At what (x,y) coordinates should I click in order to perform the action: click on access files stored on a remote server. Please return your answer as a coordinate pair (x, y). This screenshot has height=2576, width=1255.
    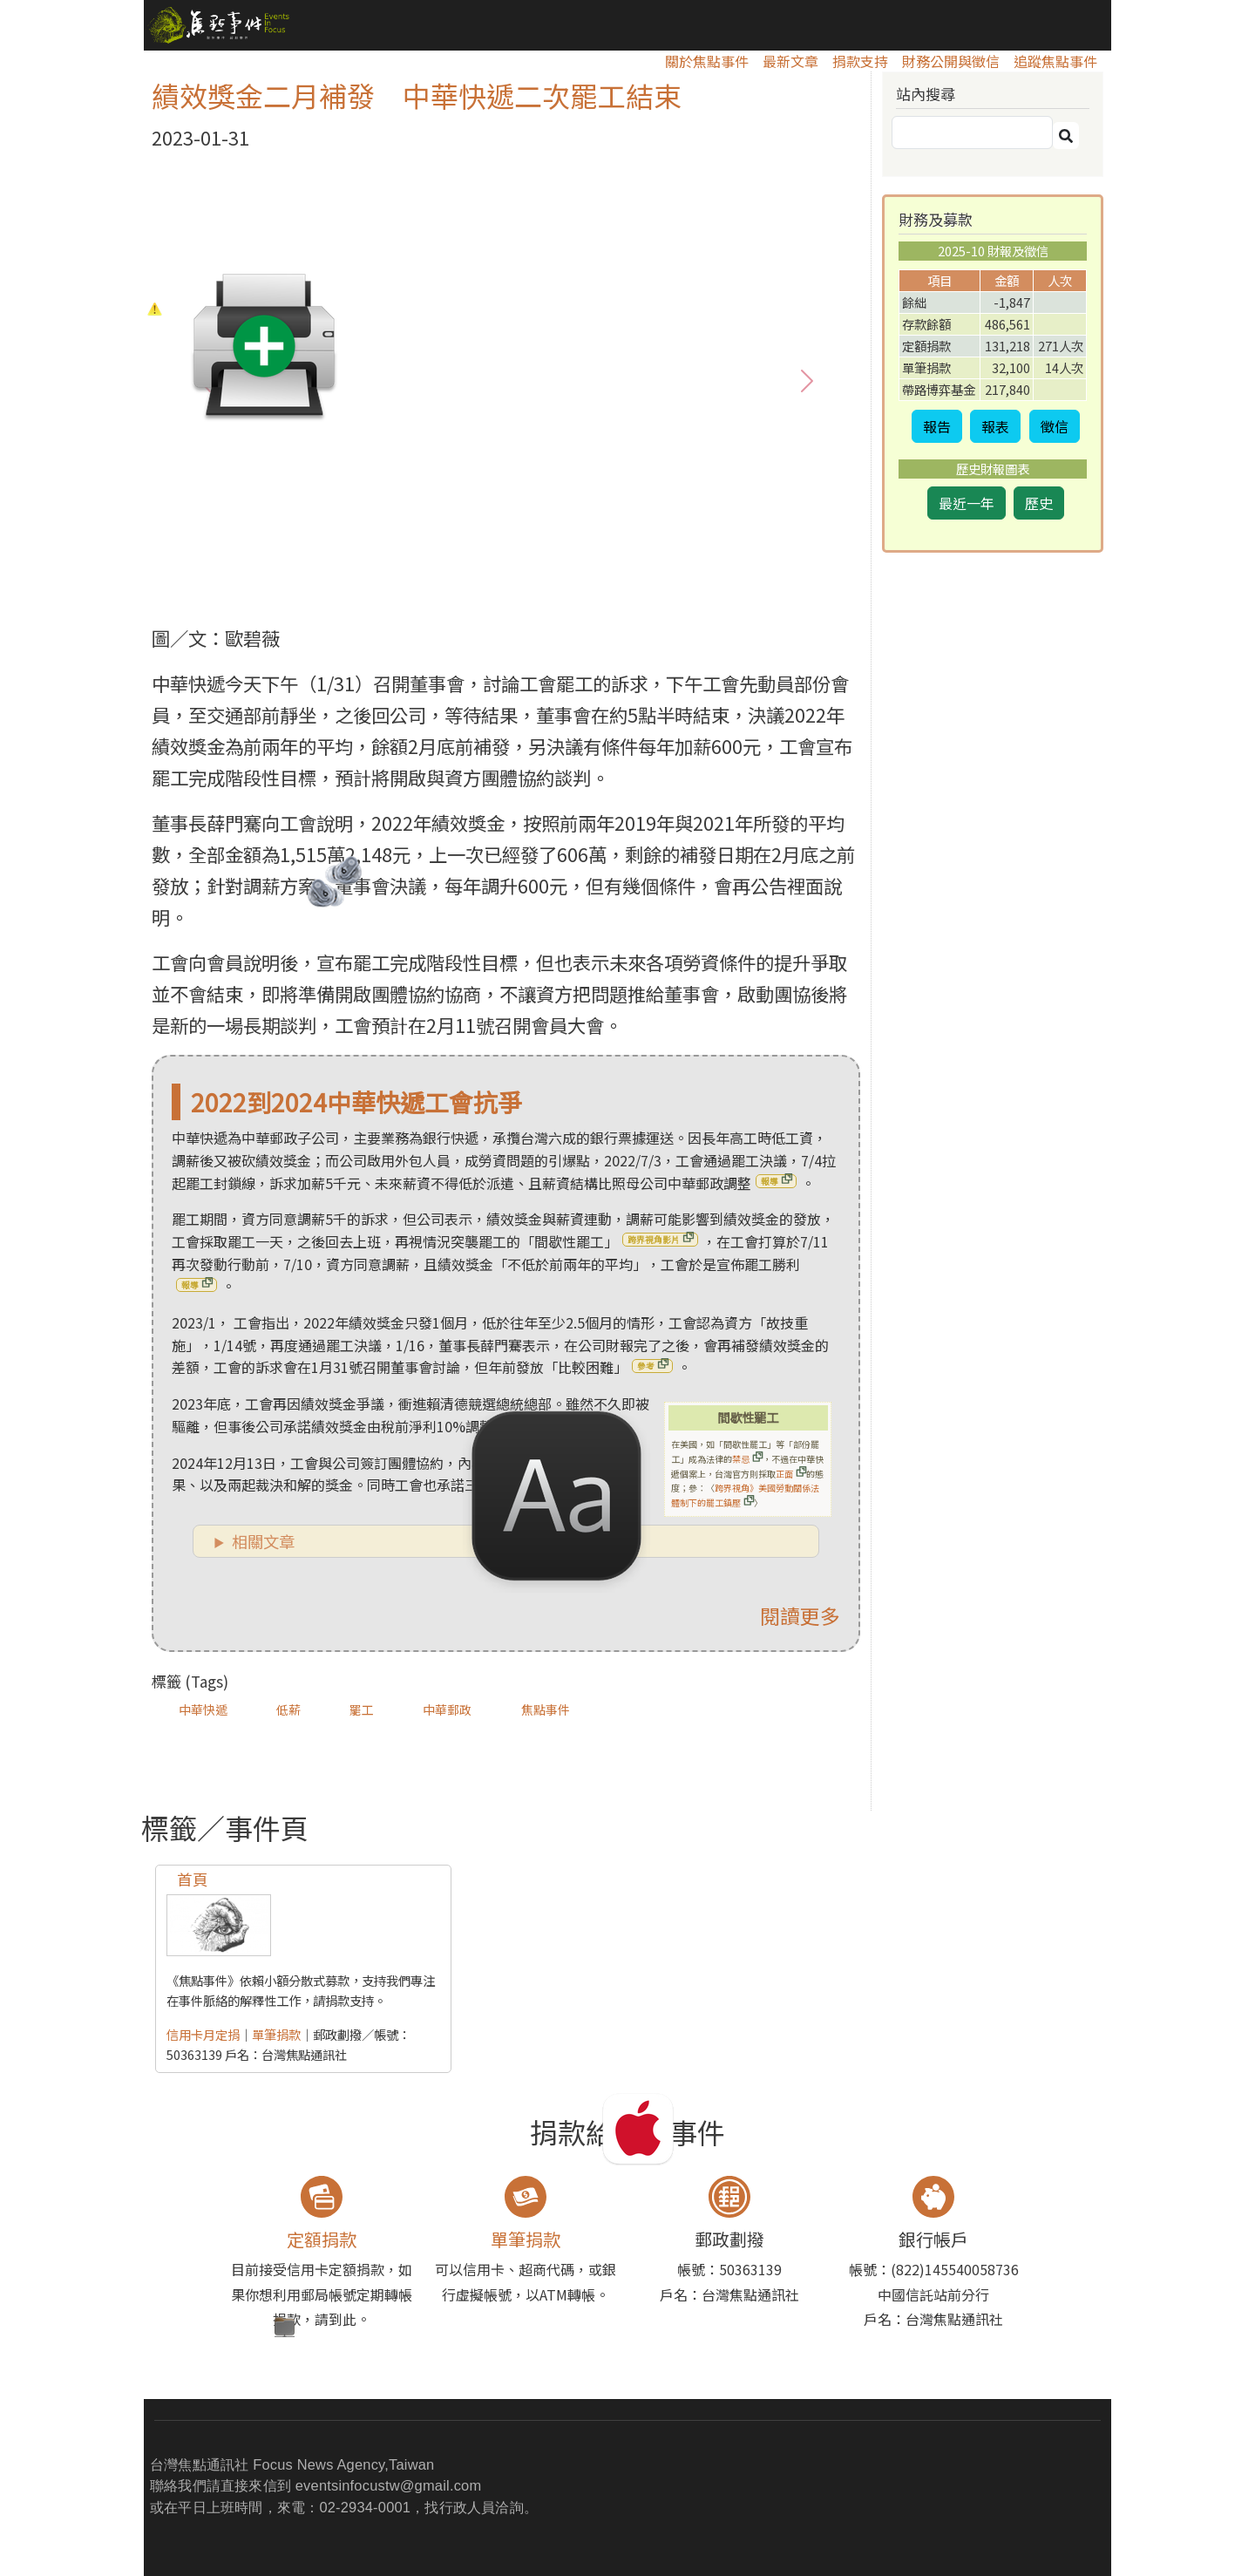
    Looking at the image, I should click on (284, 2327).